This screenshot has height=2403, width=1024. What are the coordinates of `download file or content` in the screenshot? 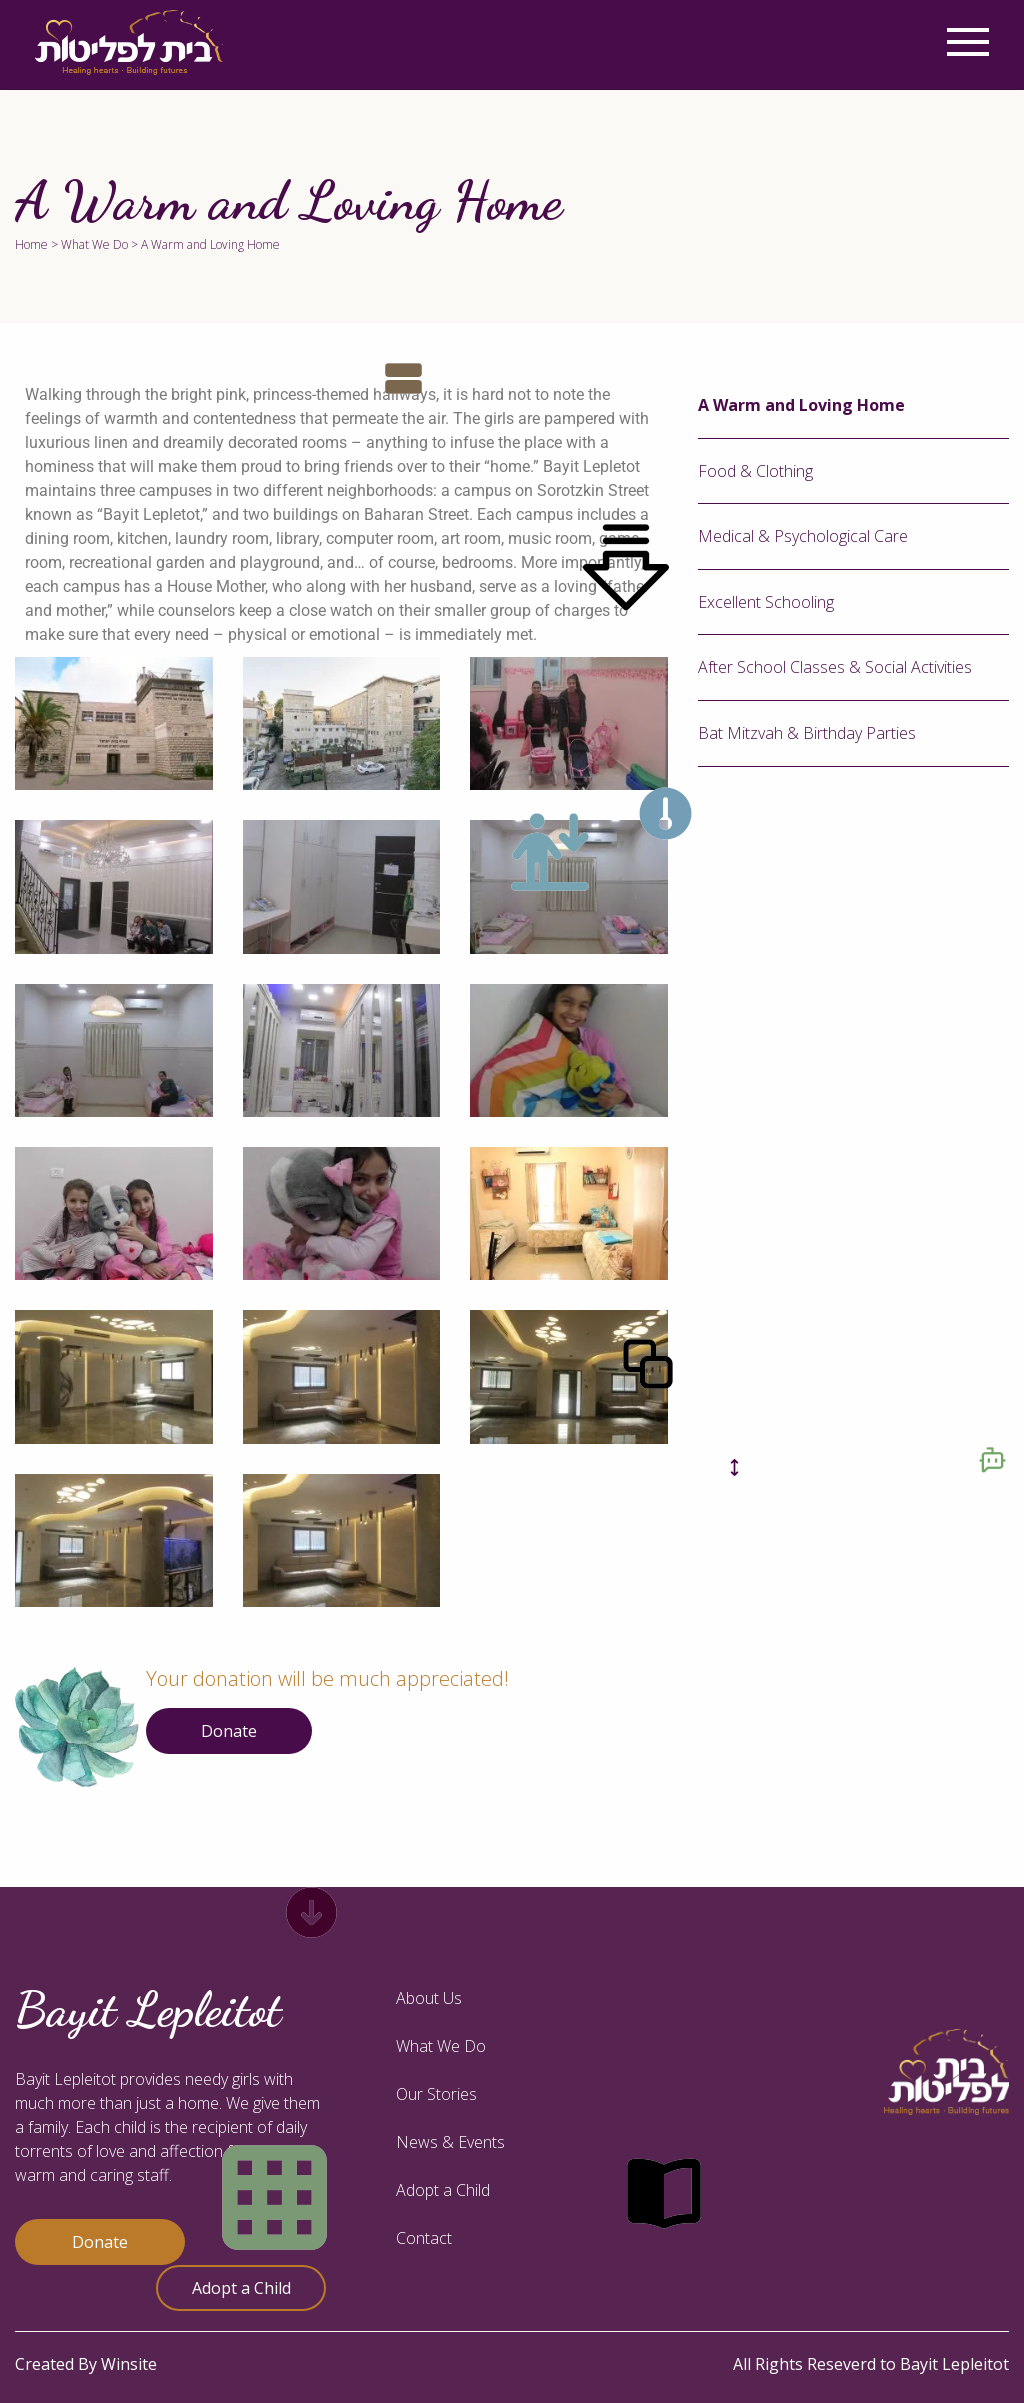 It's located at (626, 564).